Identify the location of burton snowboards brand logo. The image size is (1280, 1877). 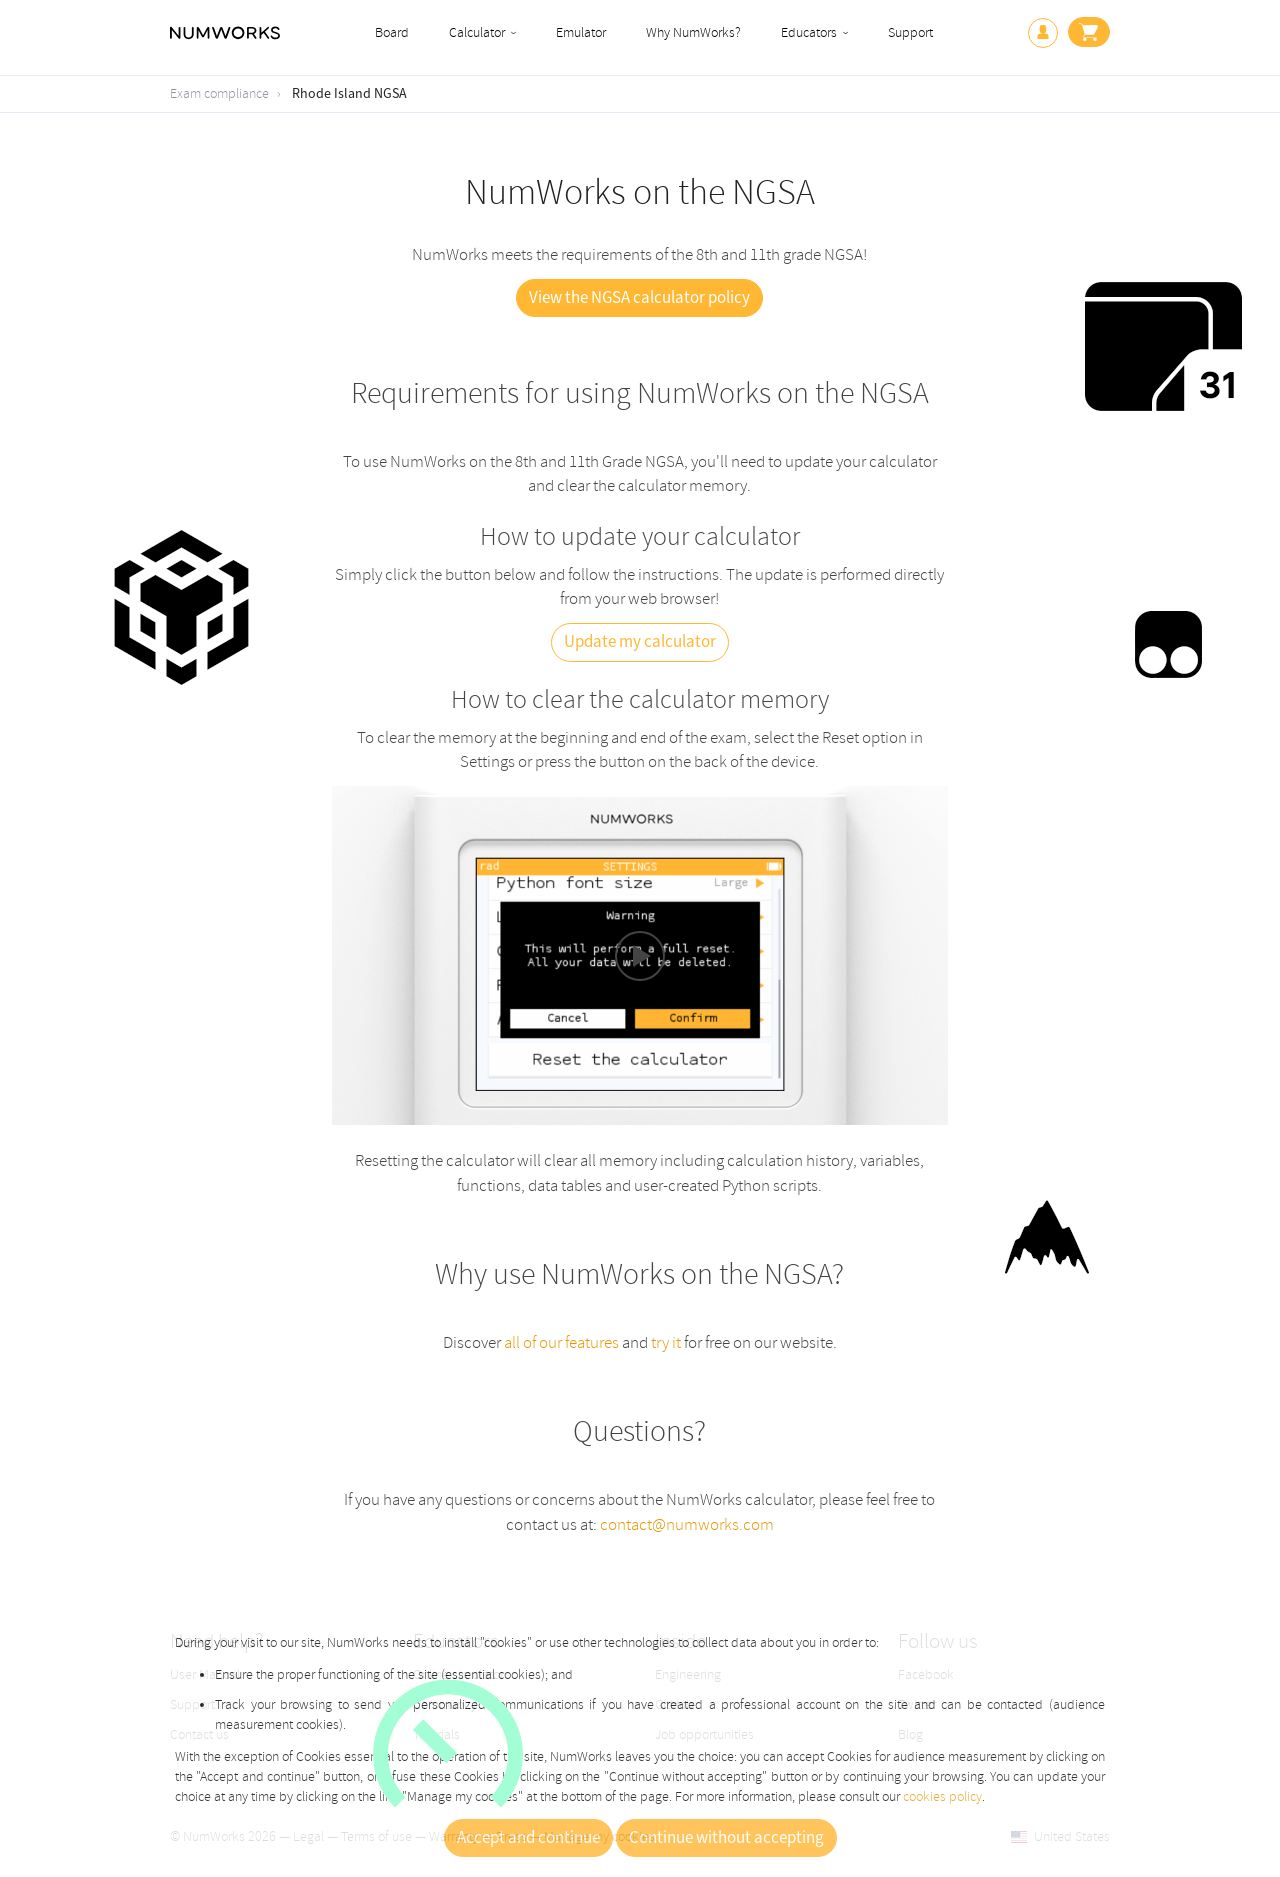
(1047, 1237).